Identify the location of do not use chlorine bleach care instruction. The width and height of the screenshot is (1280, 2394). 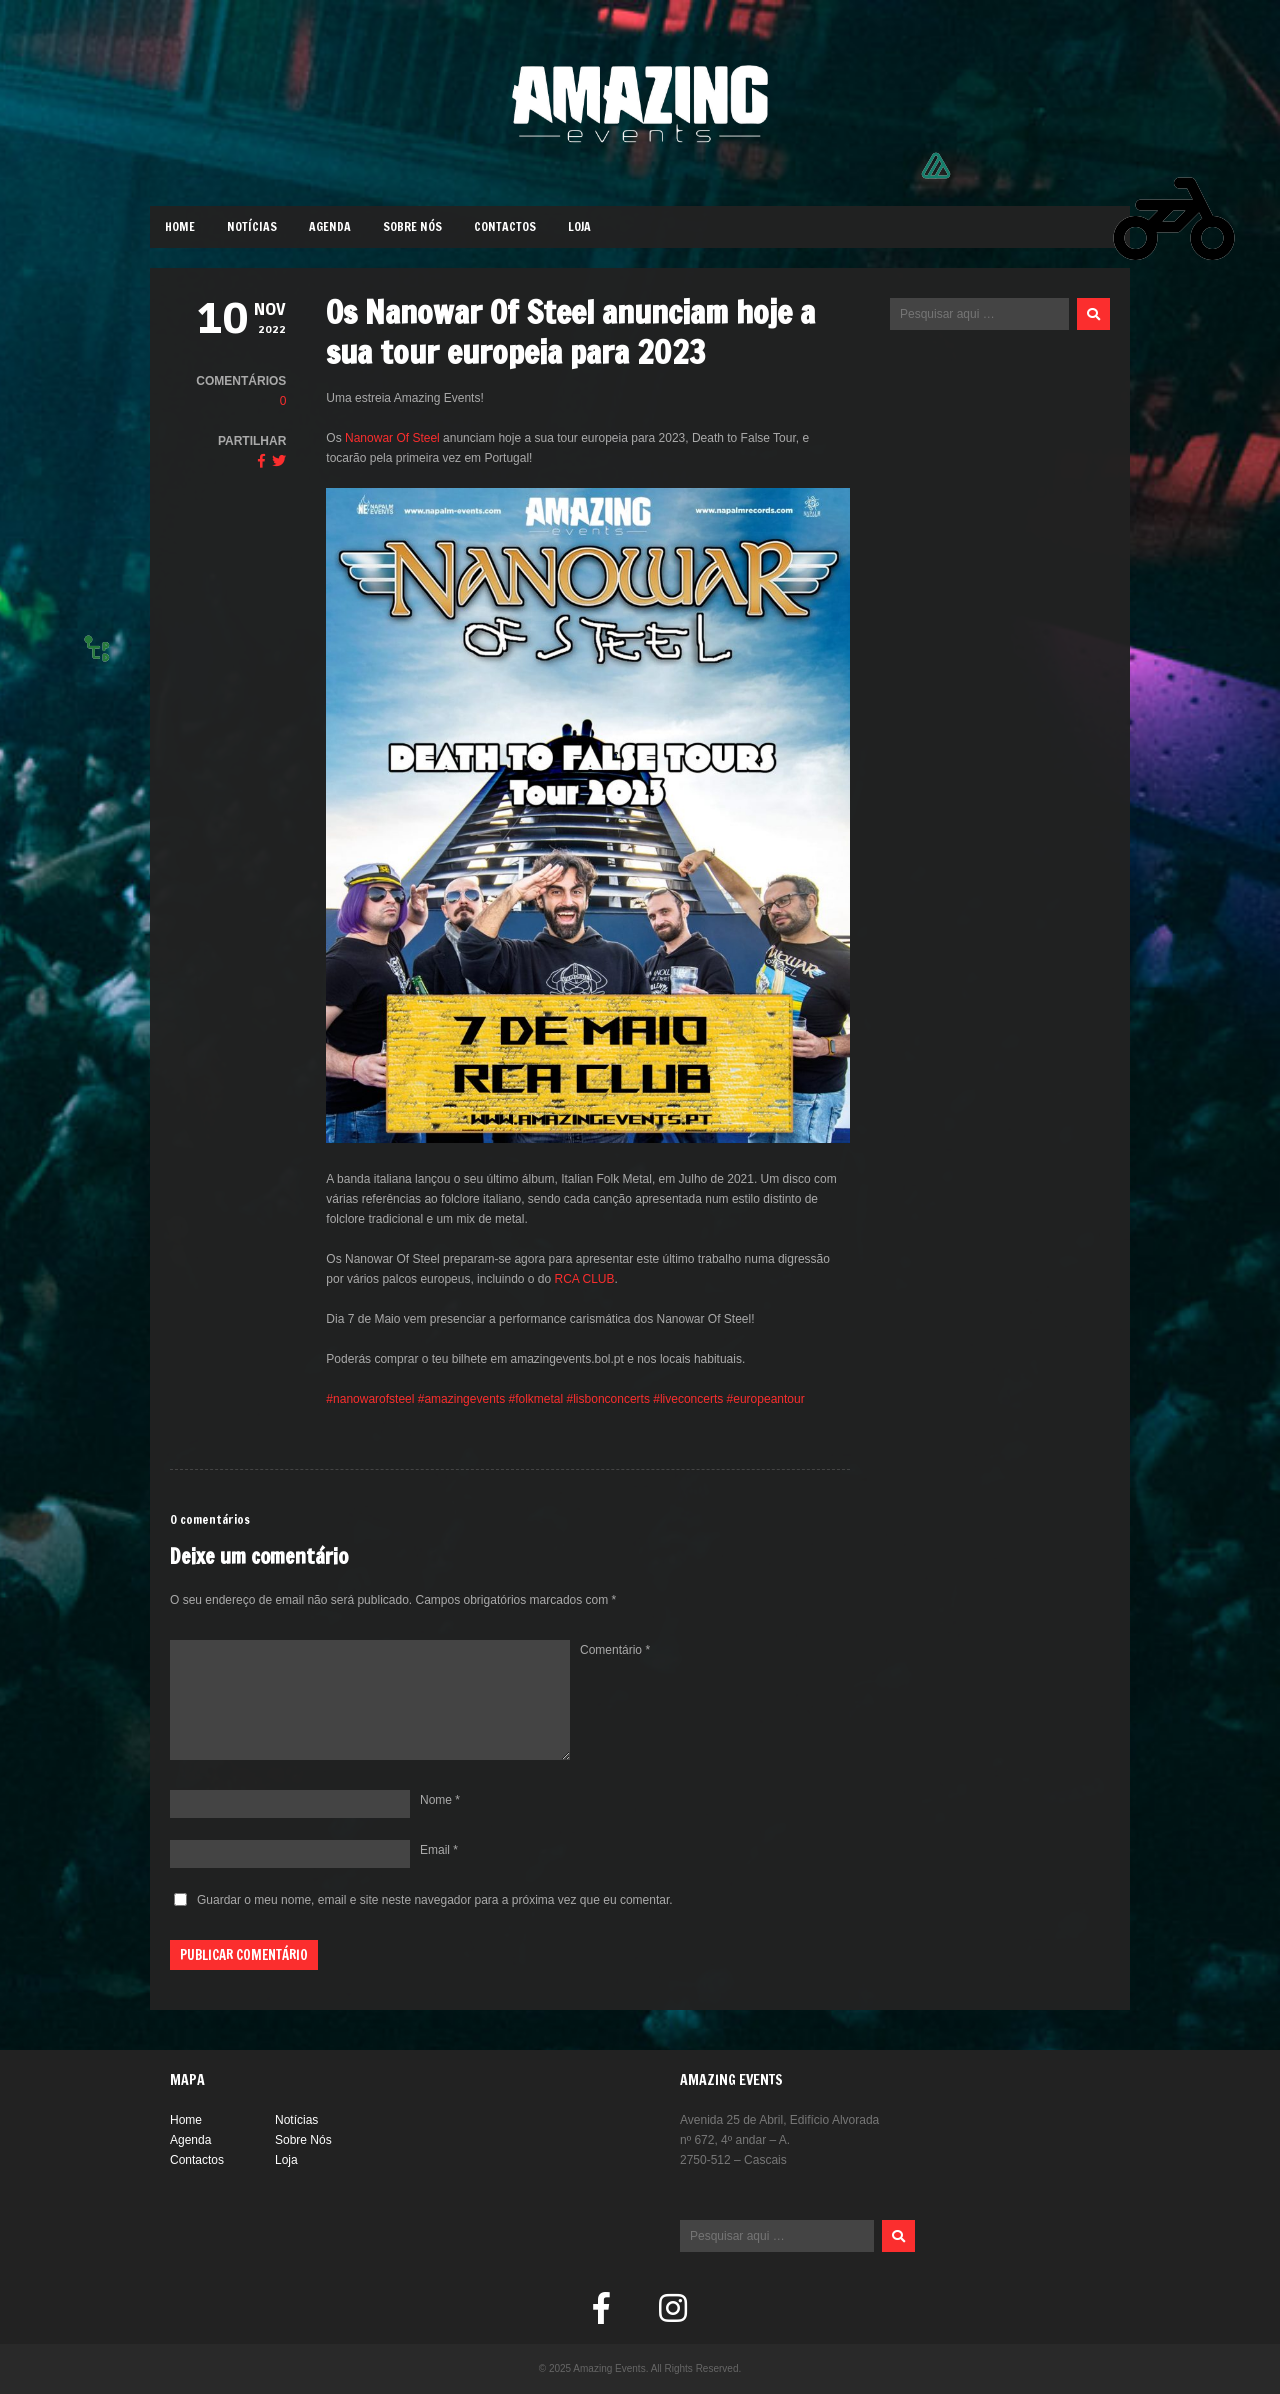
(936, 167).